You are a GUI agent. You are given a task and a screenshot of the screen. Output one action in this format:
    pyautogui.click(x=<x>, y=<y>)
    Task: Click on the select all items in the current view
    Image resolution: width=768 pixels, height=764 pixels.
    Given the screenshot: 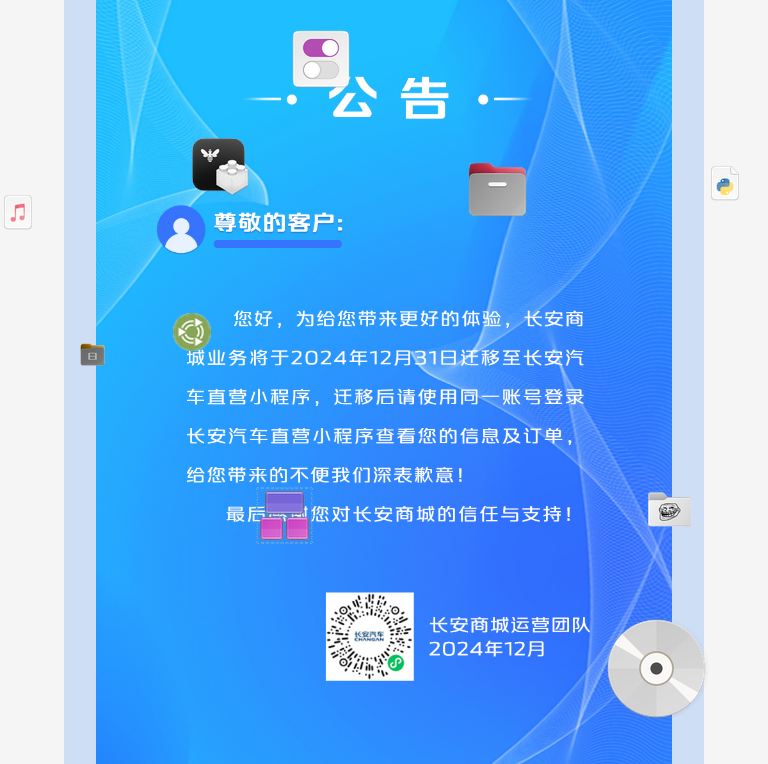 What is the action you would take?
    pyautogui.click(x=284, y=515)
    